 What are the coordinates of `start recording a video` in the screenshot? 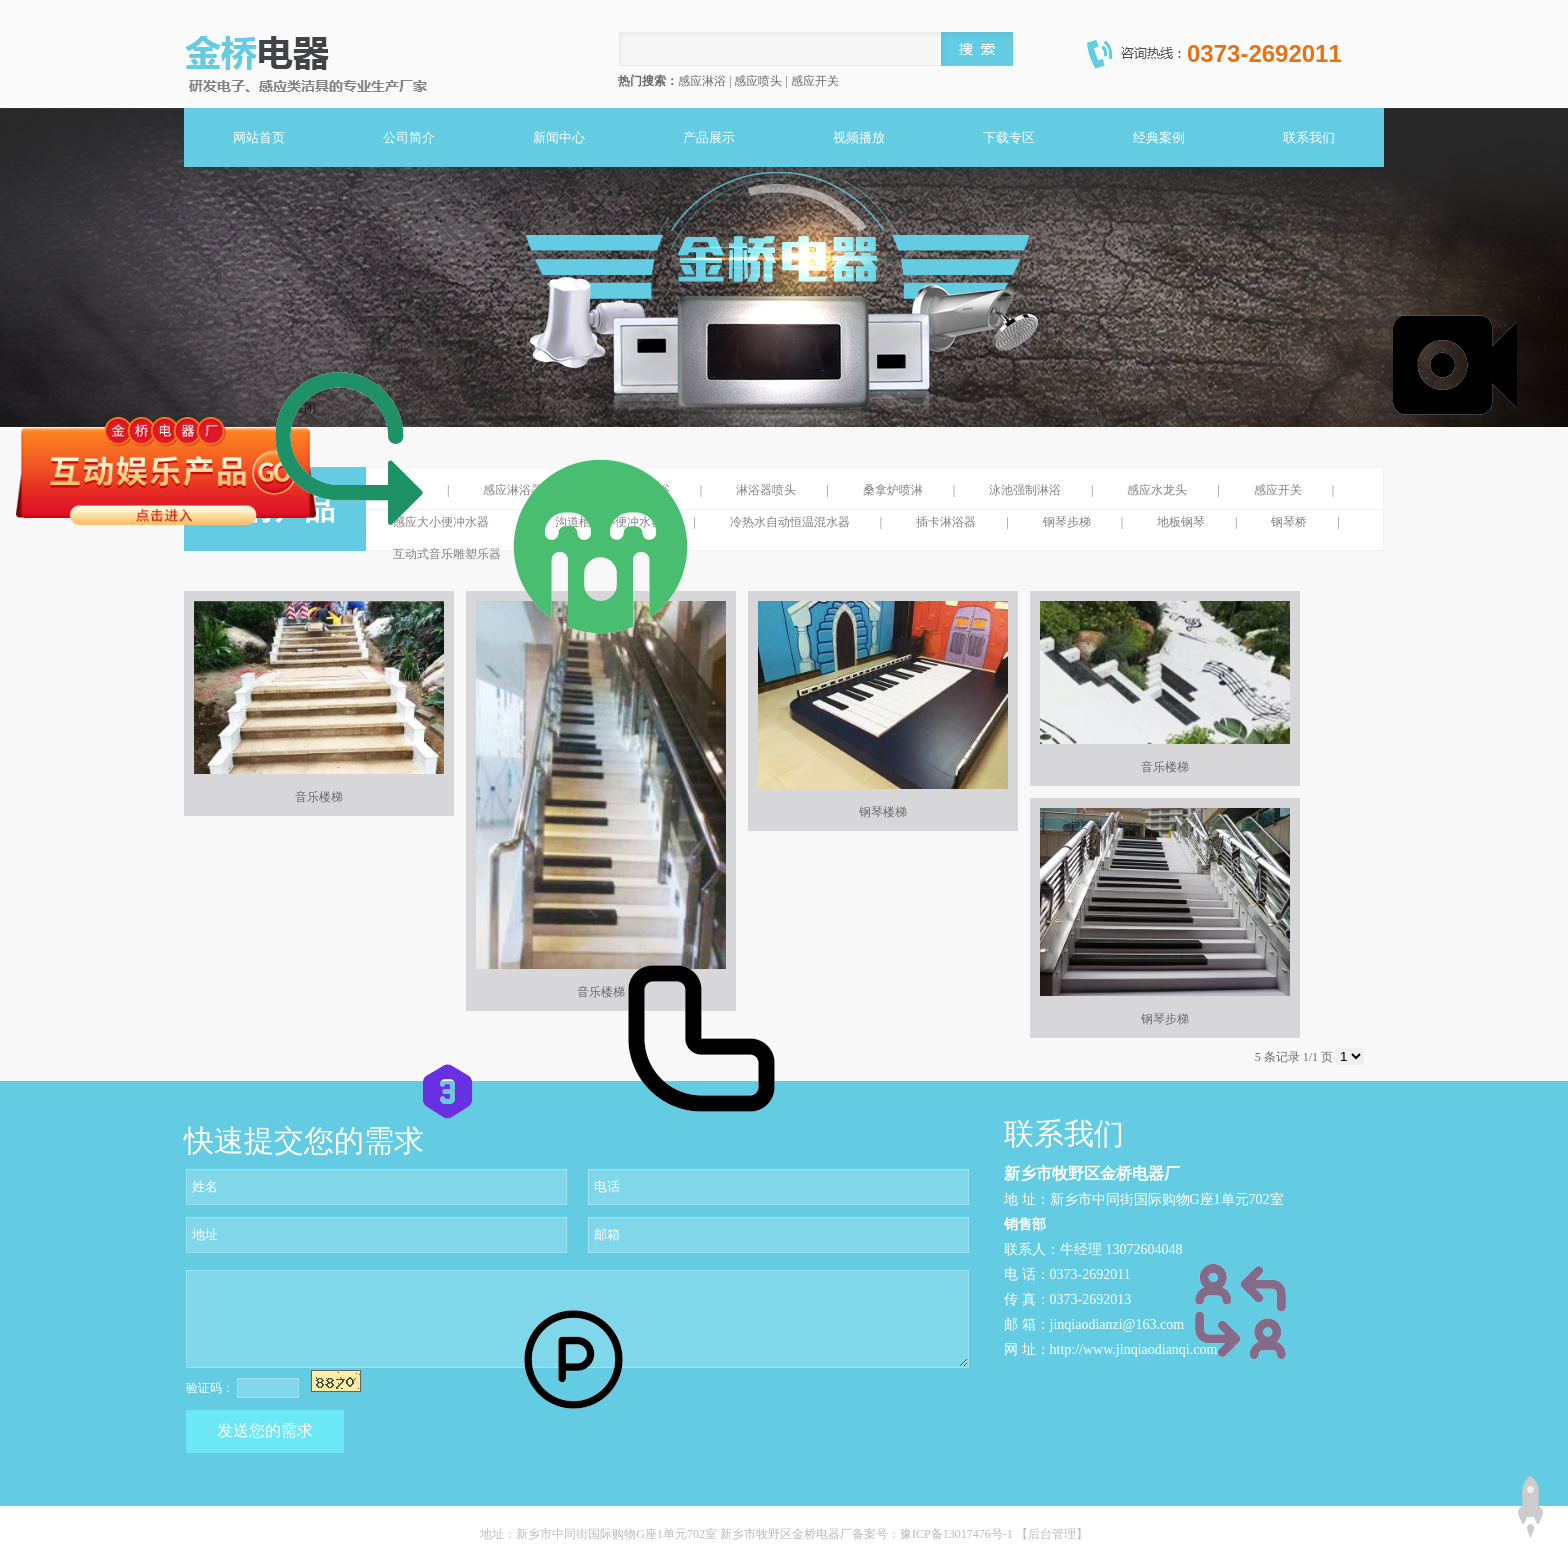 It's located at (1455, 365).